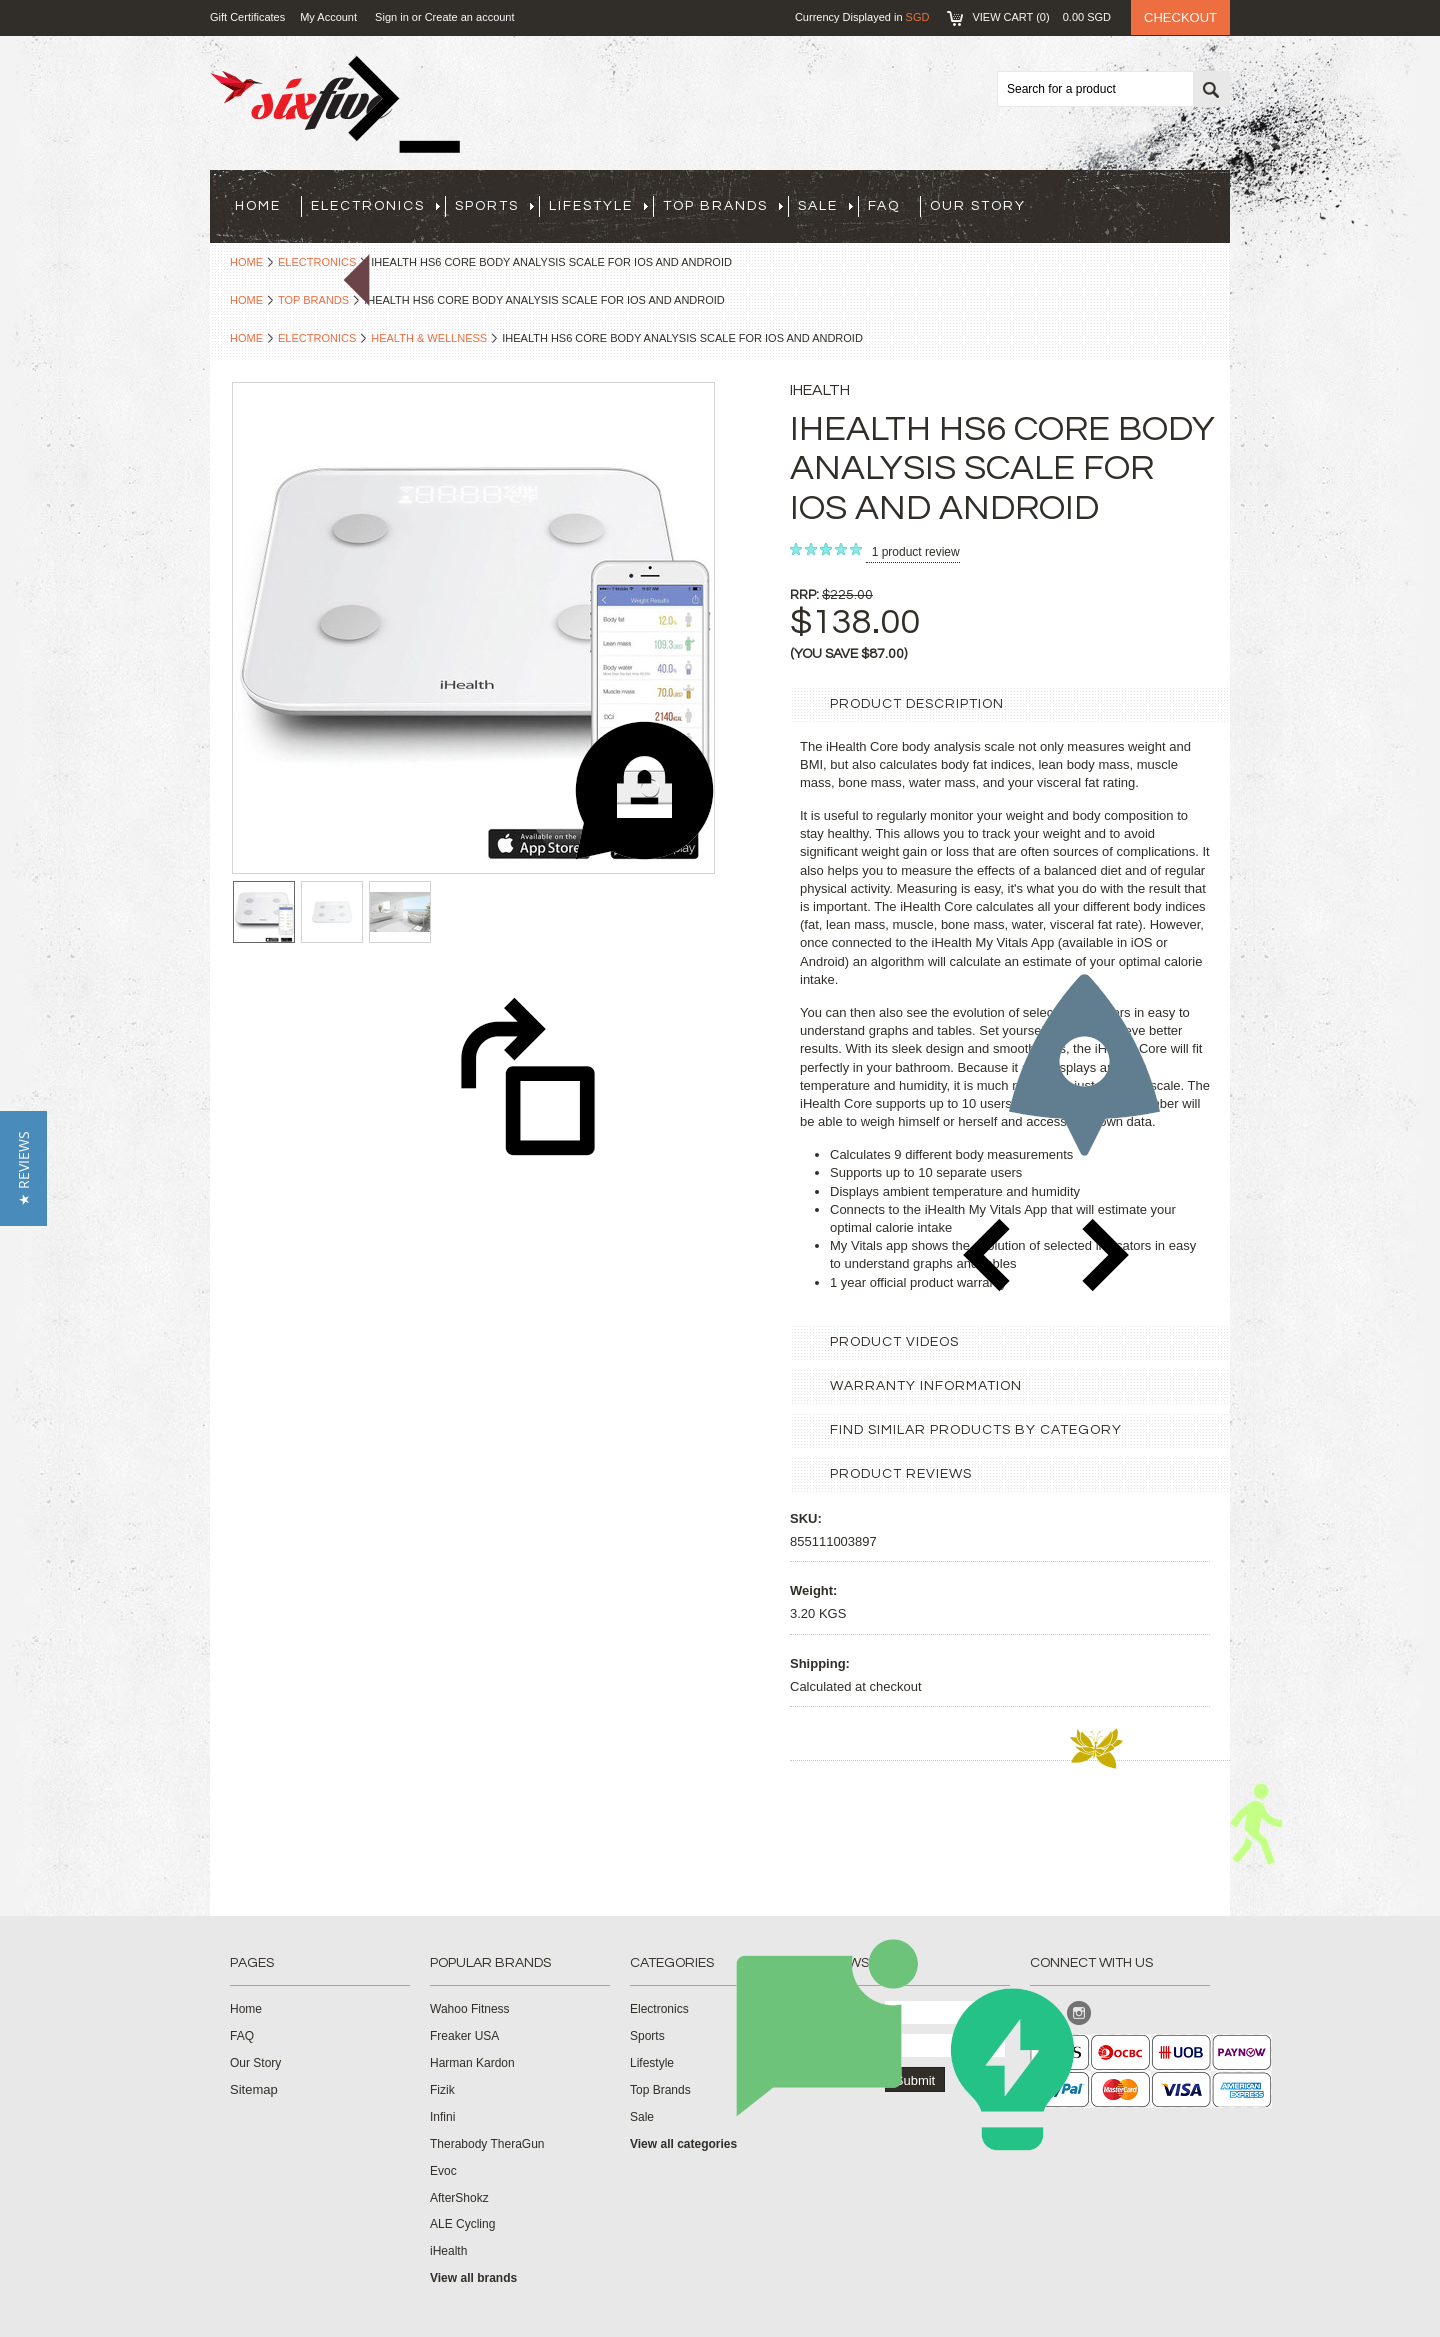 The image size is (1440, 2337). I want to click on select walking directions, so click(1255, 1823).